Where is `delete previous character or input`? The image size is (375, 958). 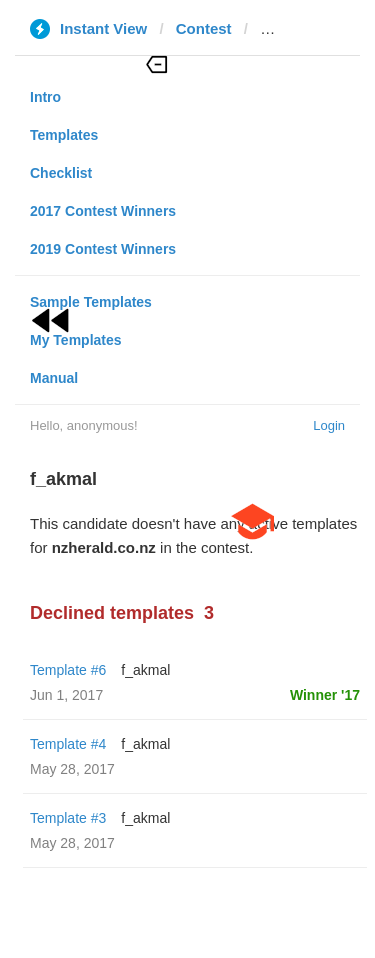
delete previous character or input is located at coordinates (157, 64).